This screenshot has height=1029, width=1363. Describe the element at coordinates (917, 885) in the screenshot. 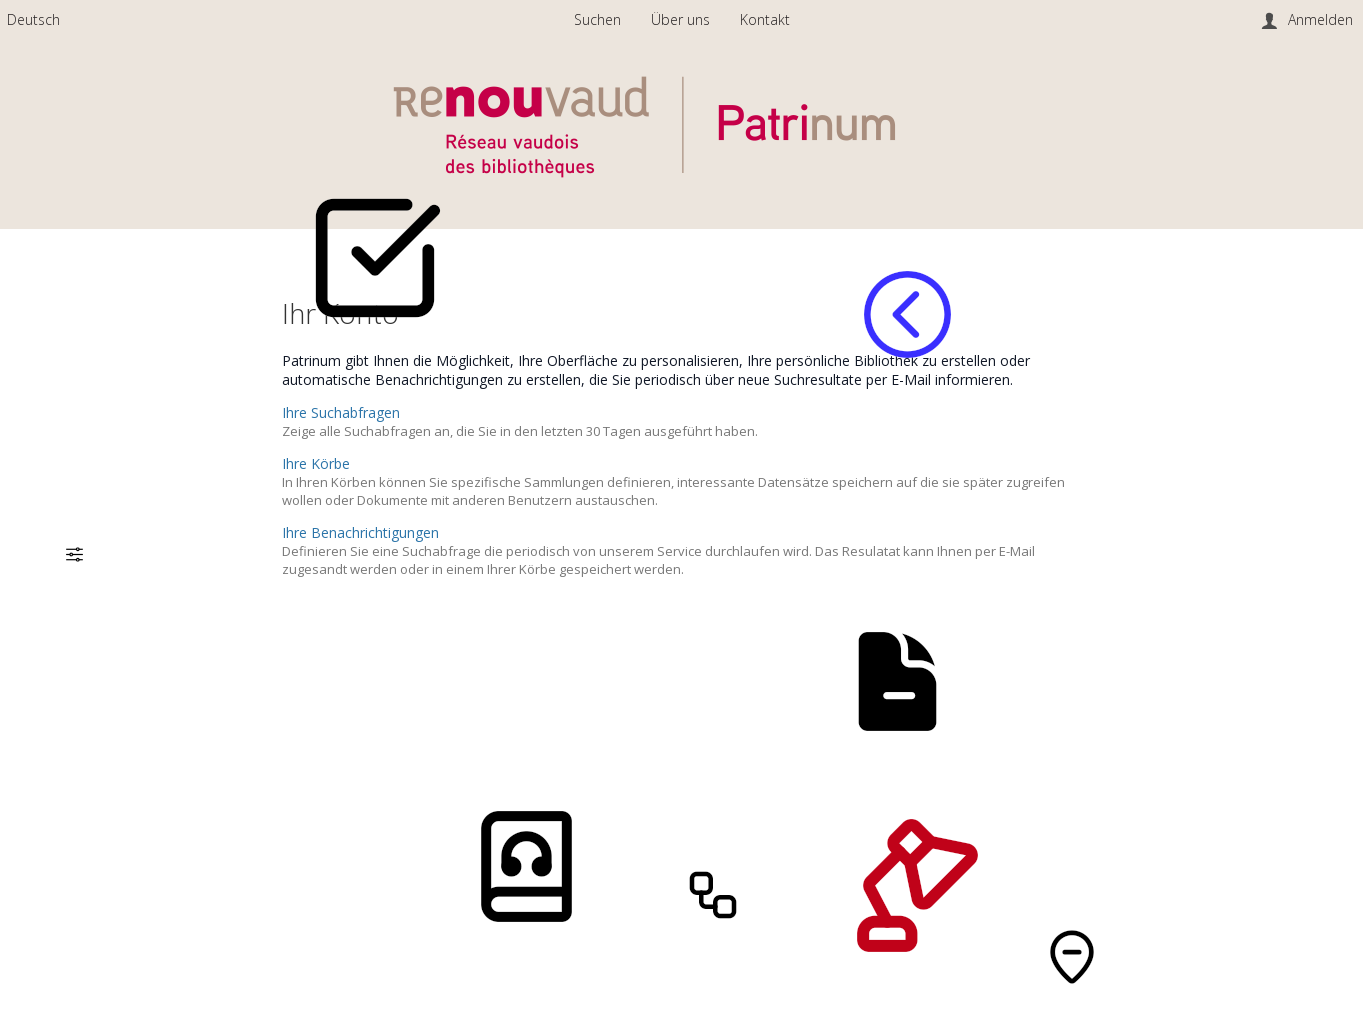

I see `toggle desk lamp or task lighting` at that location.